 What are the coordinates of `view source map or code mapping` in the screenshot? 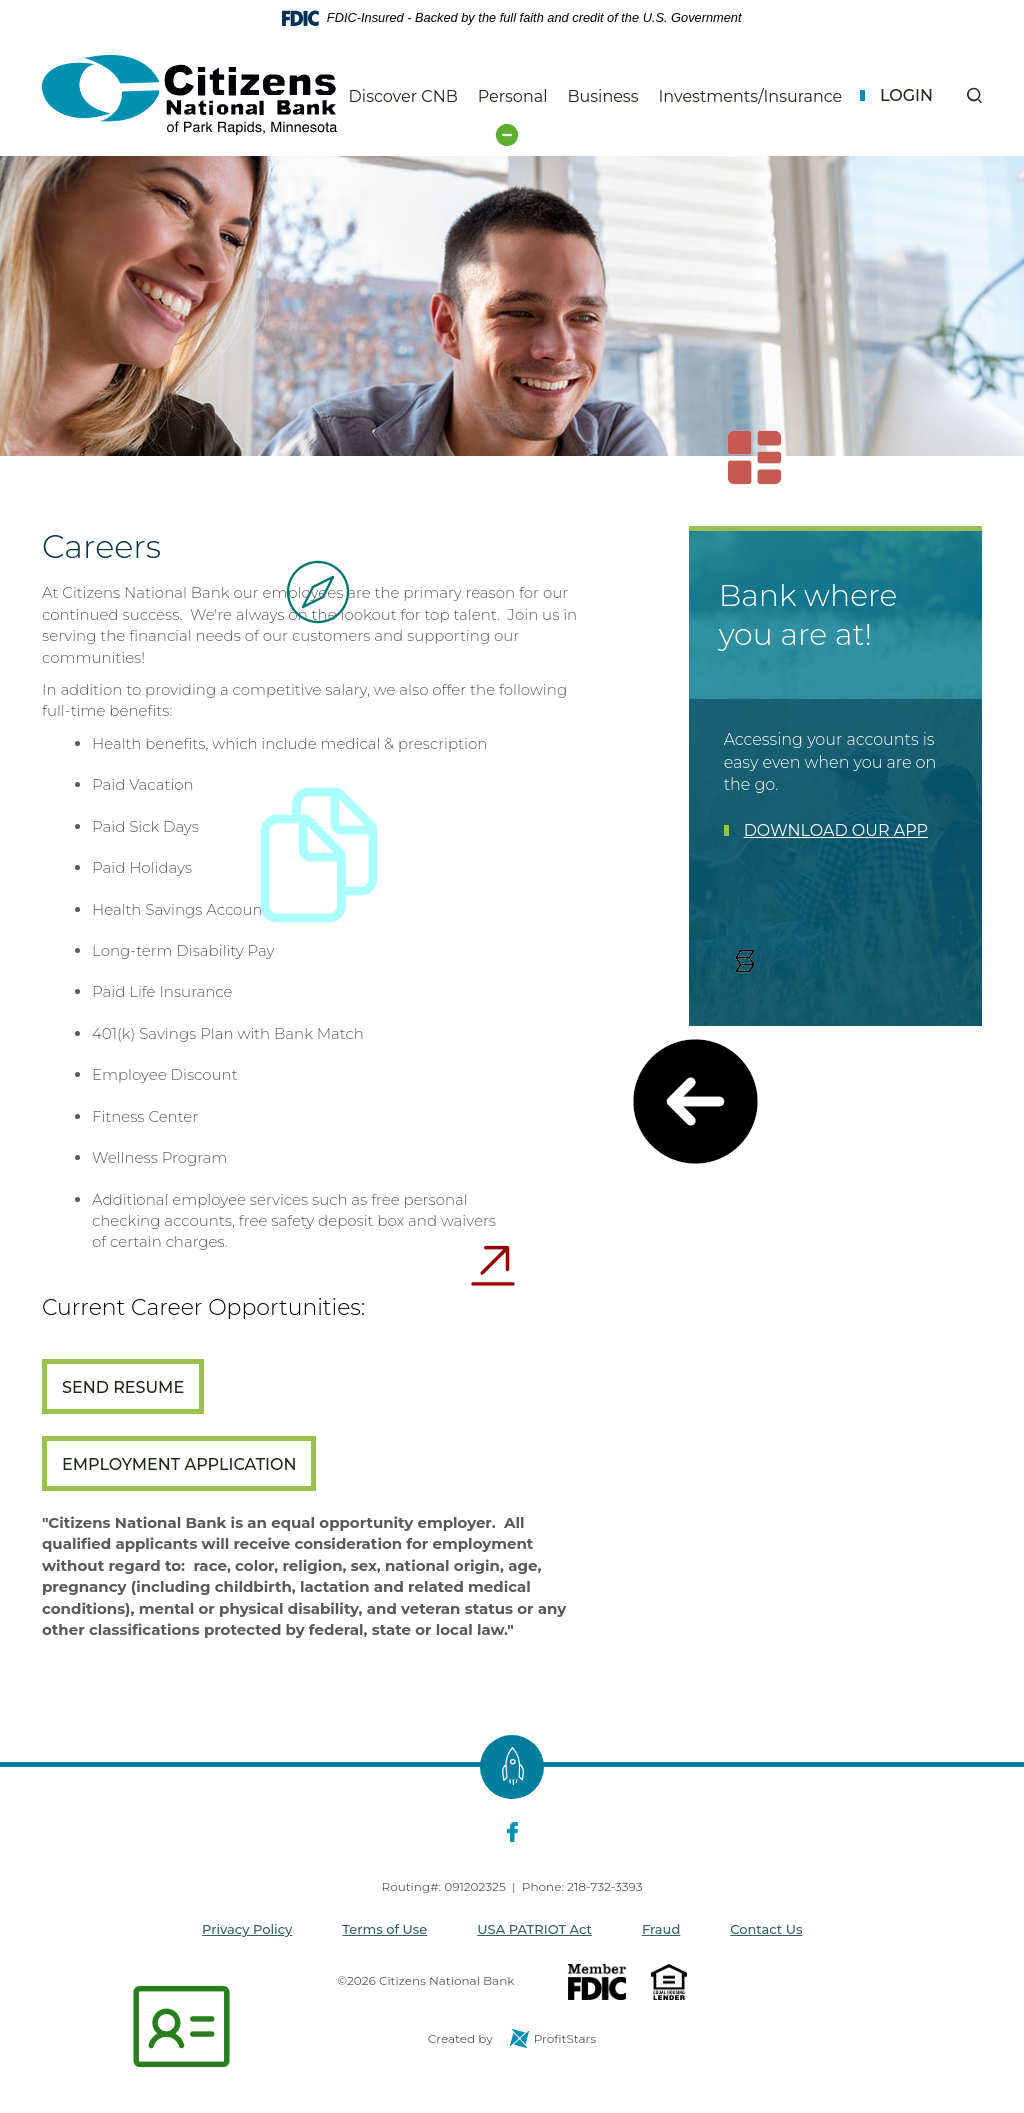 It's located at (745, 961).